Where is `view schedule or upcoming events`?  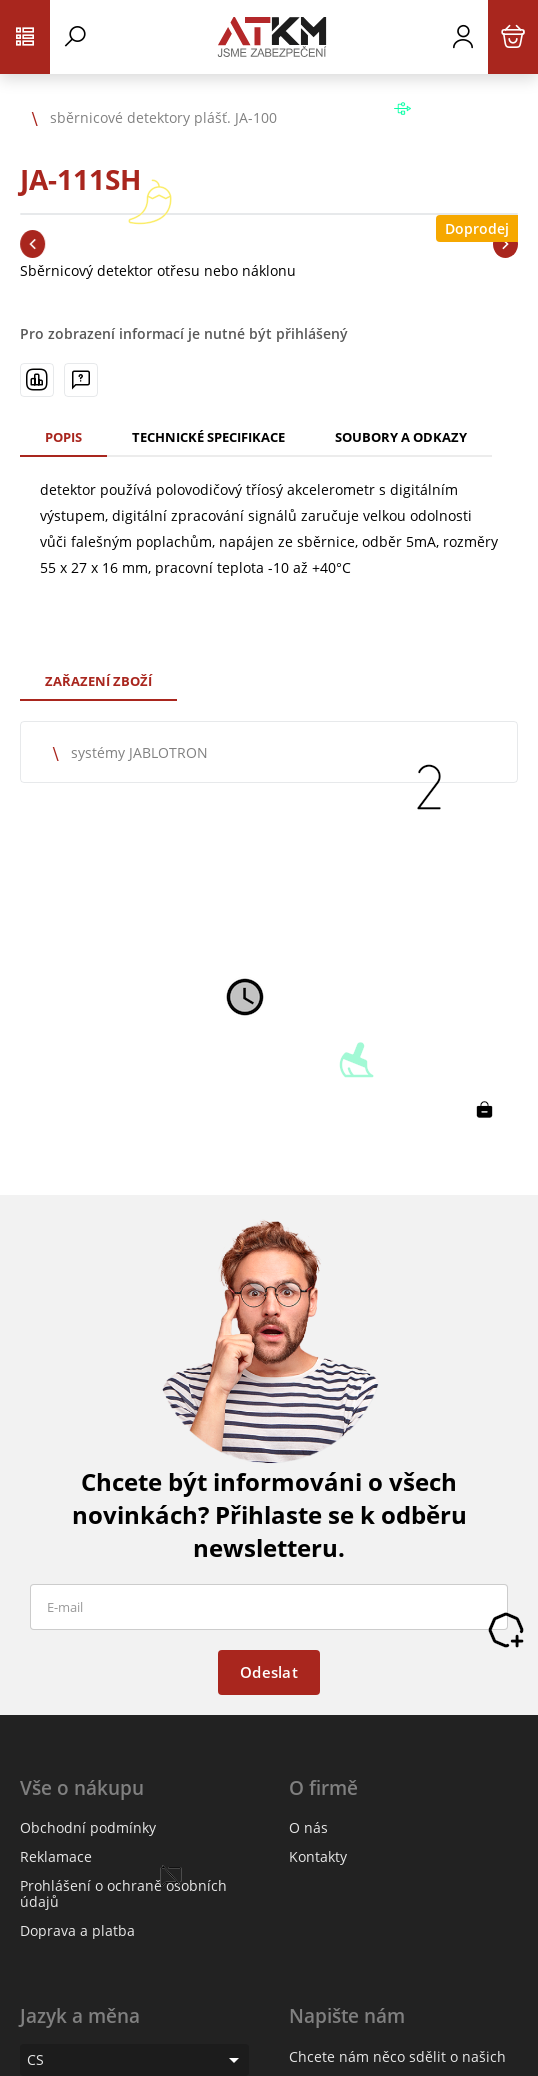 view schedule or upcoming events is located at coordinates (245, 997).